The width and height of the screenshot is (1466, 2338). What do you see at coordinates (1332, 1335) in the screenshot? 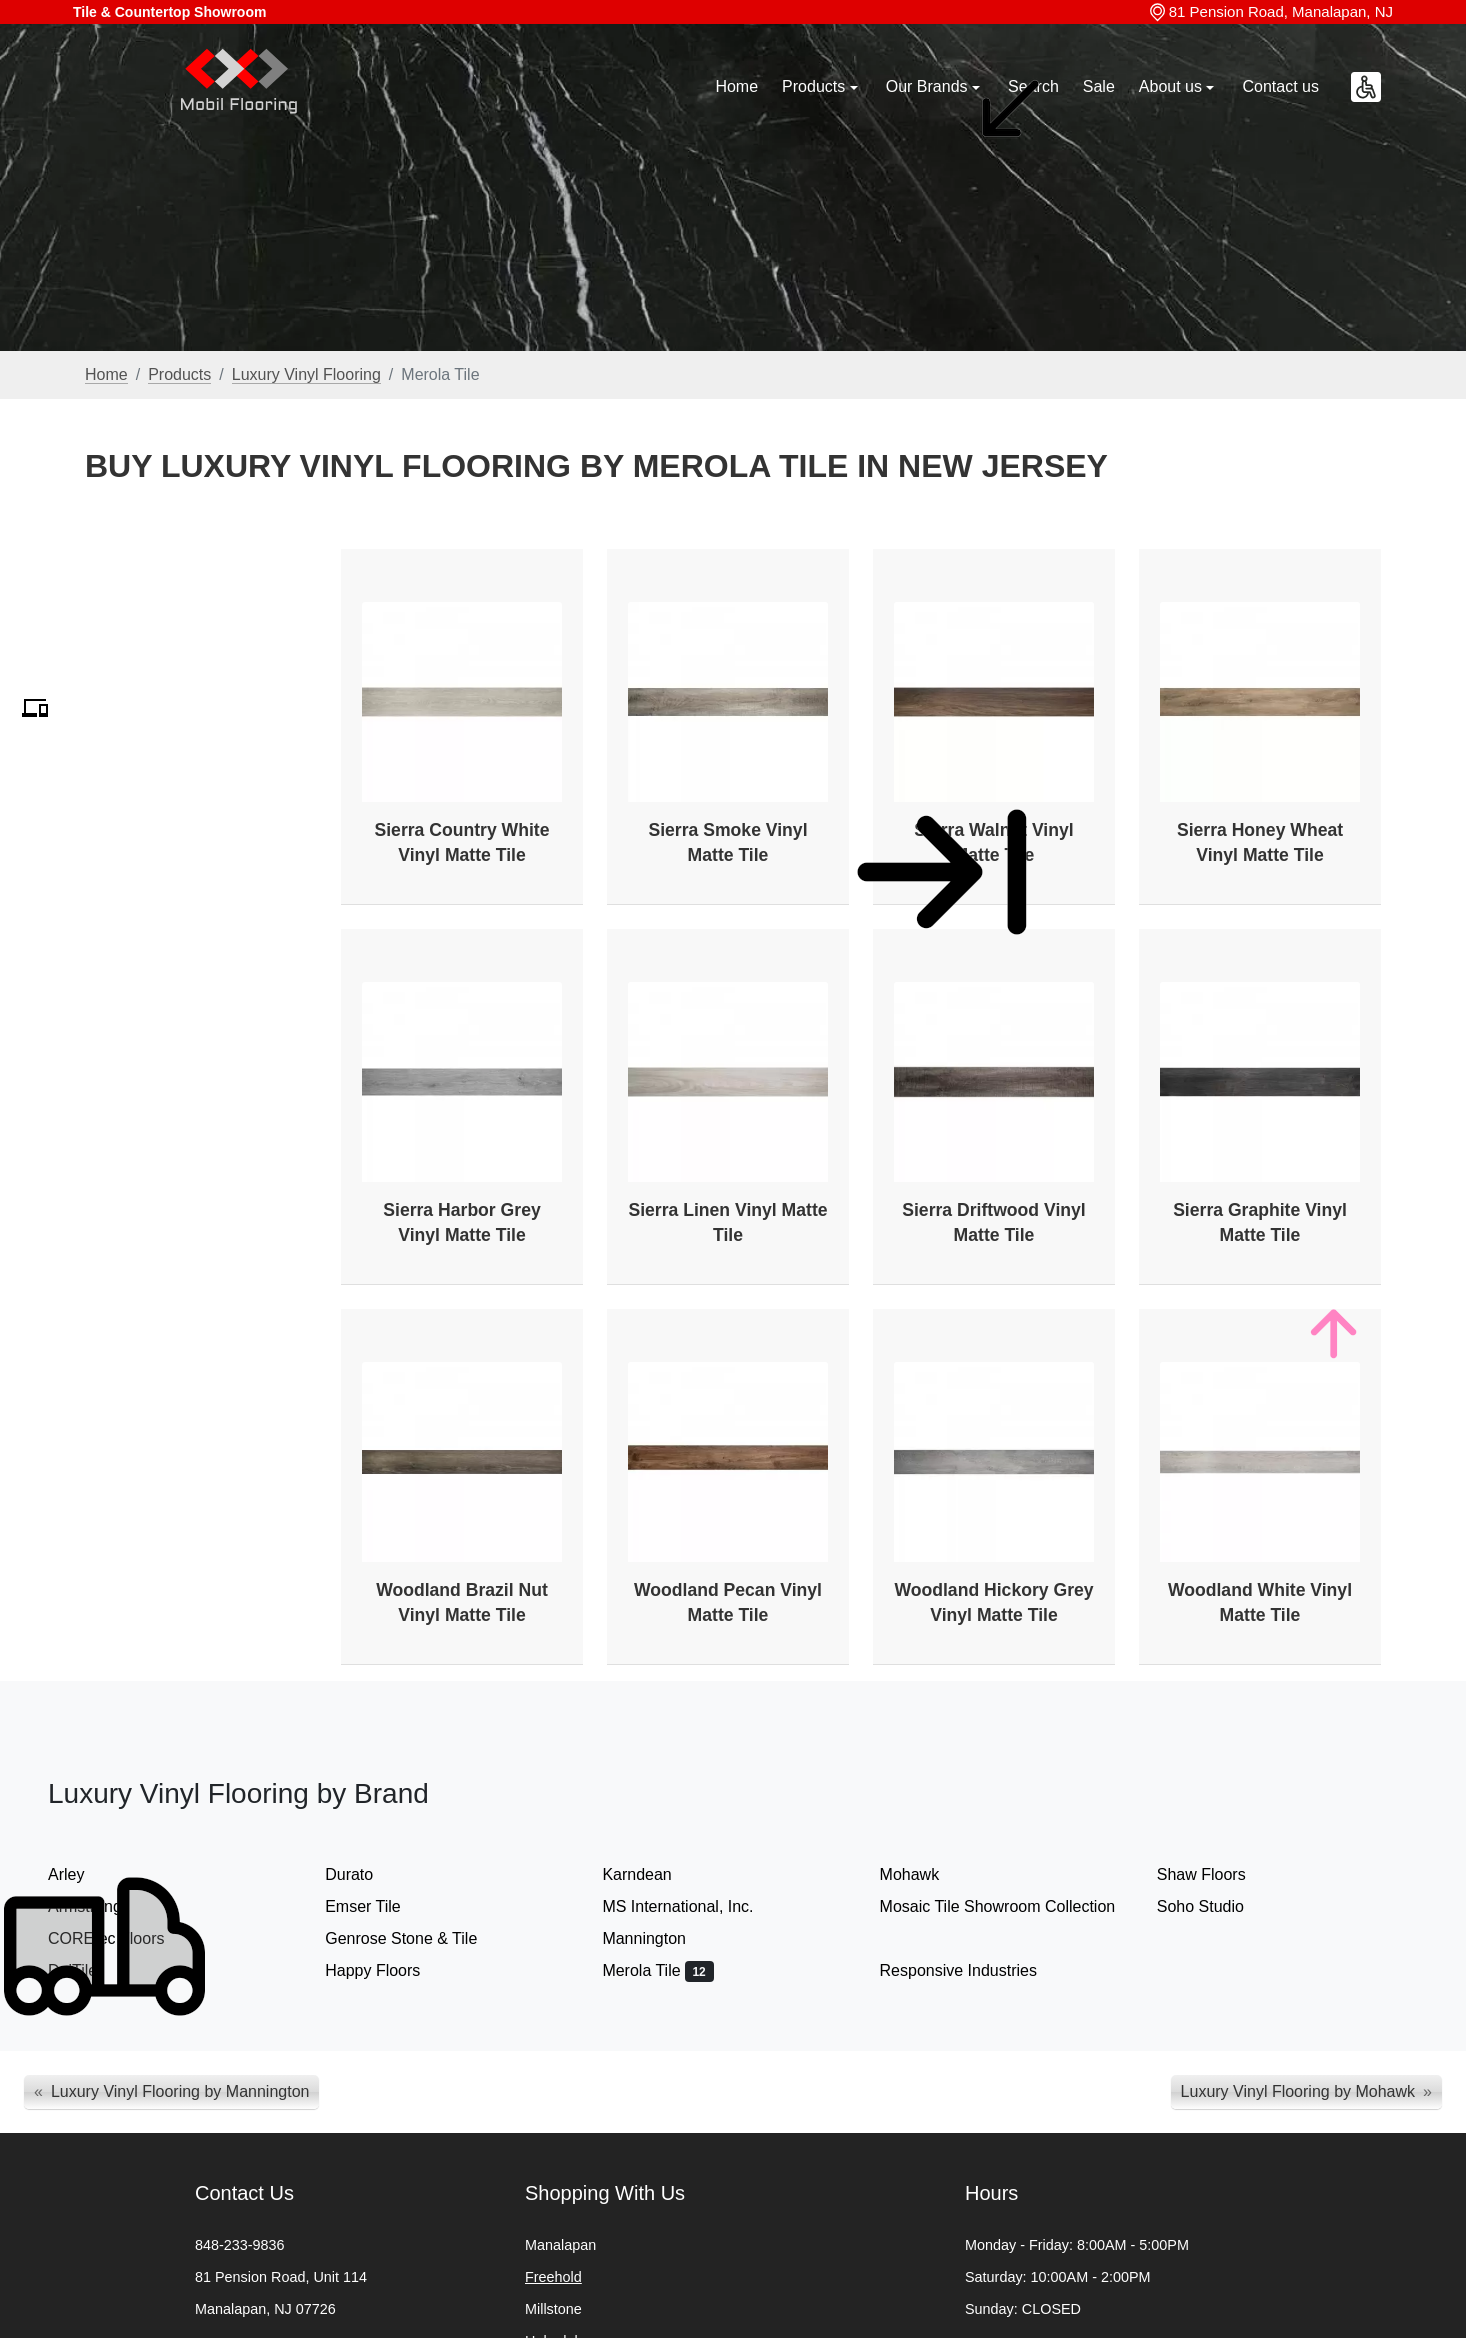
I see `scroll to top of page` at bounding box center [1332, 1335].